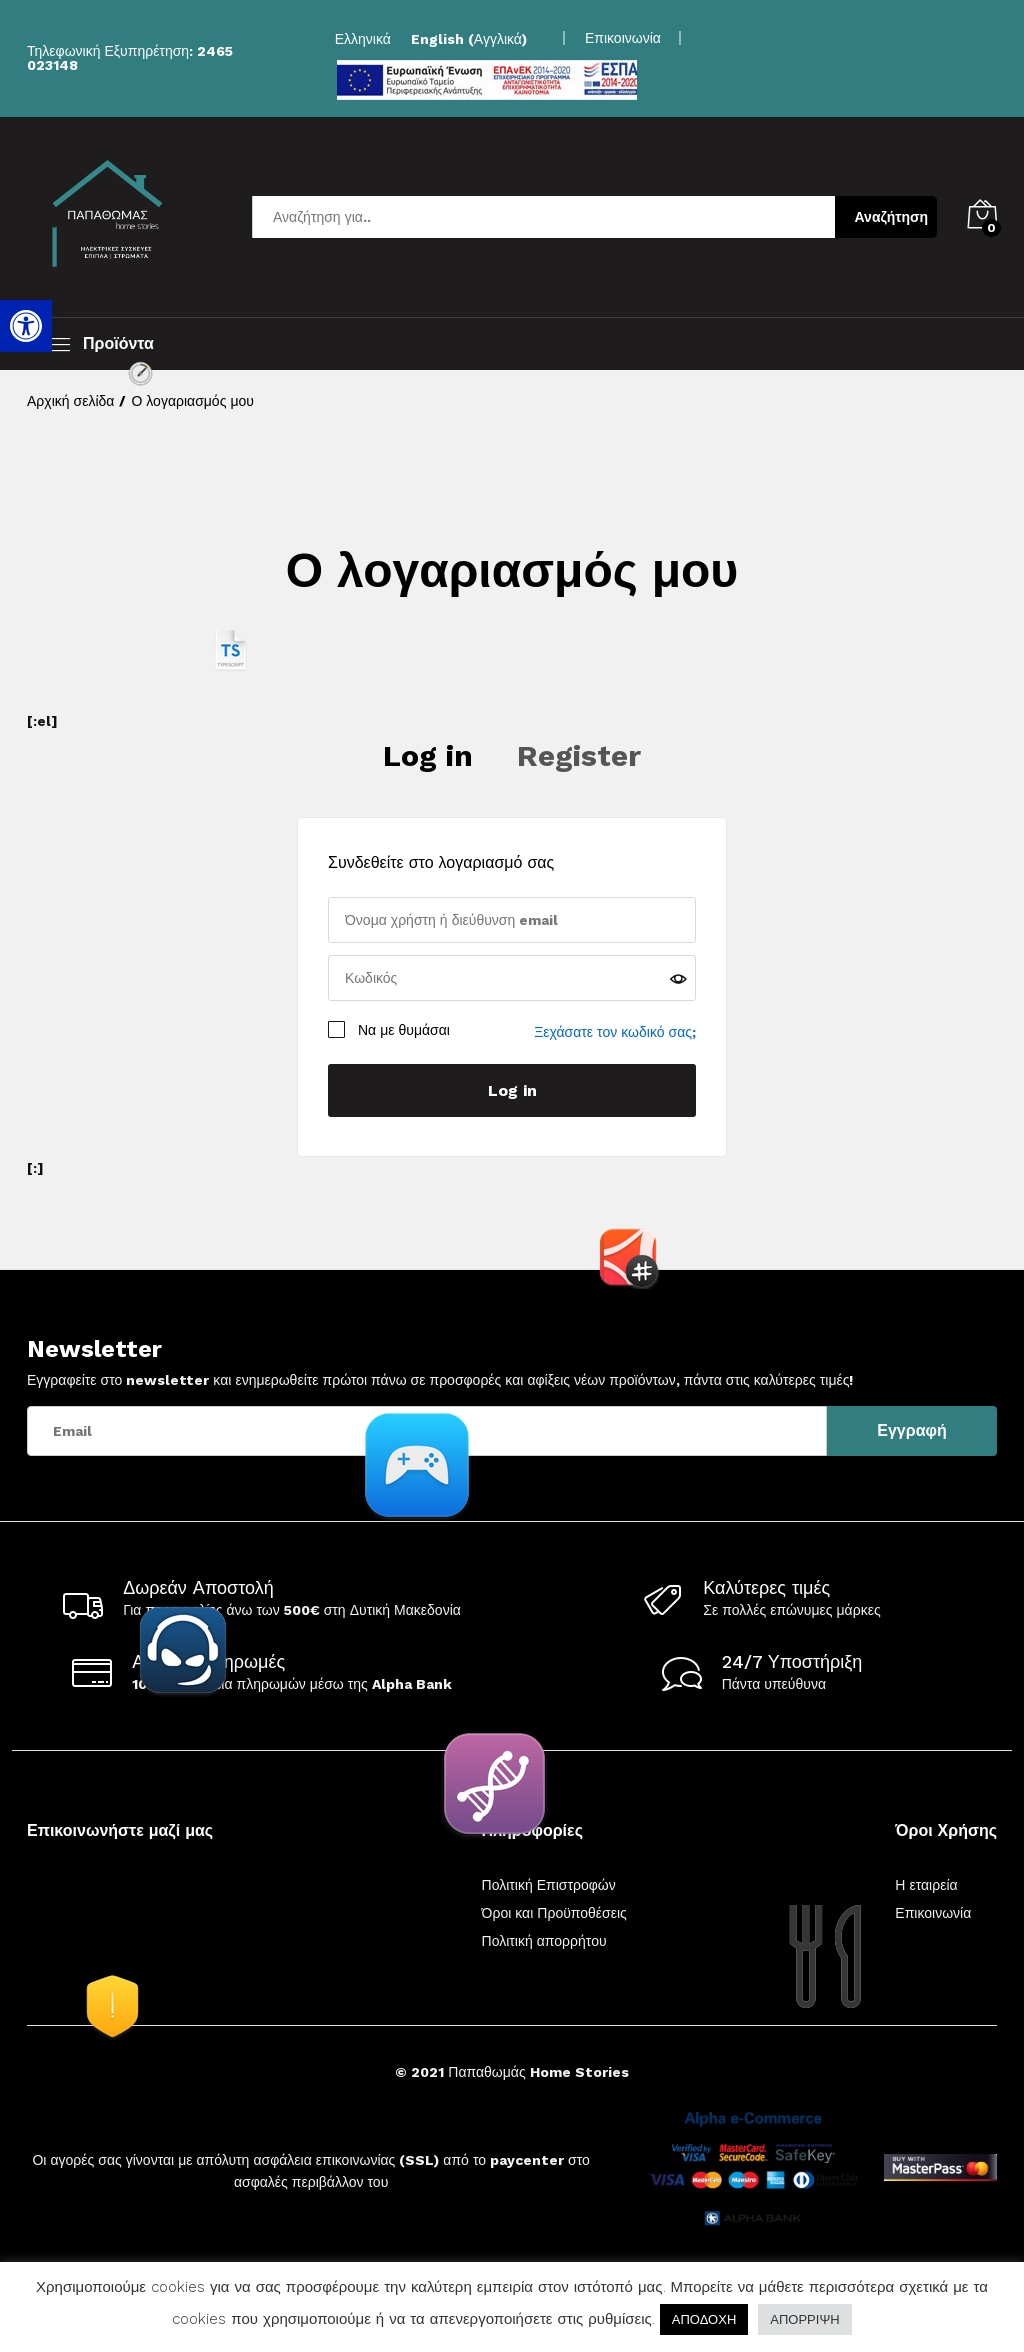 The height and width of the screenshot is (2352, 1024). I want to click on a typescript source code file, so click(230, 650).